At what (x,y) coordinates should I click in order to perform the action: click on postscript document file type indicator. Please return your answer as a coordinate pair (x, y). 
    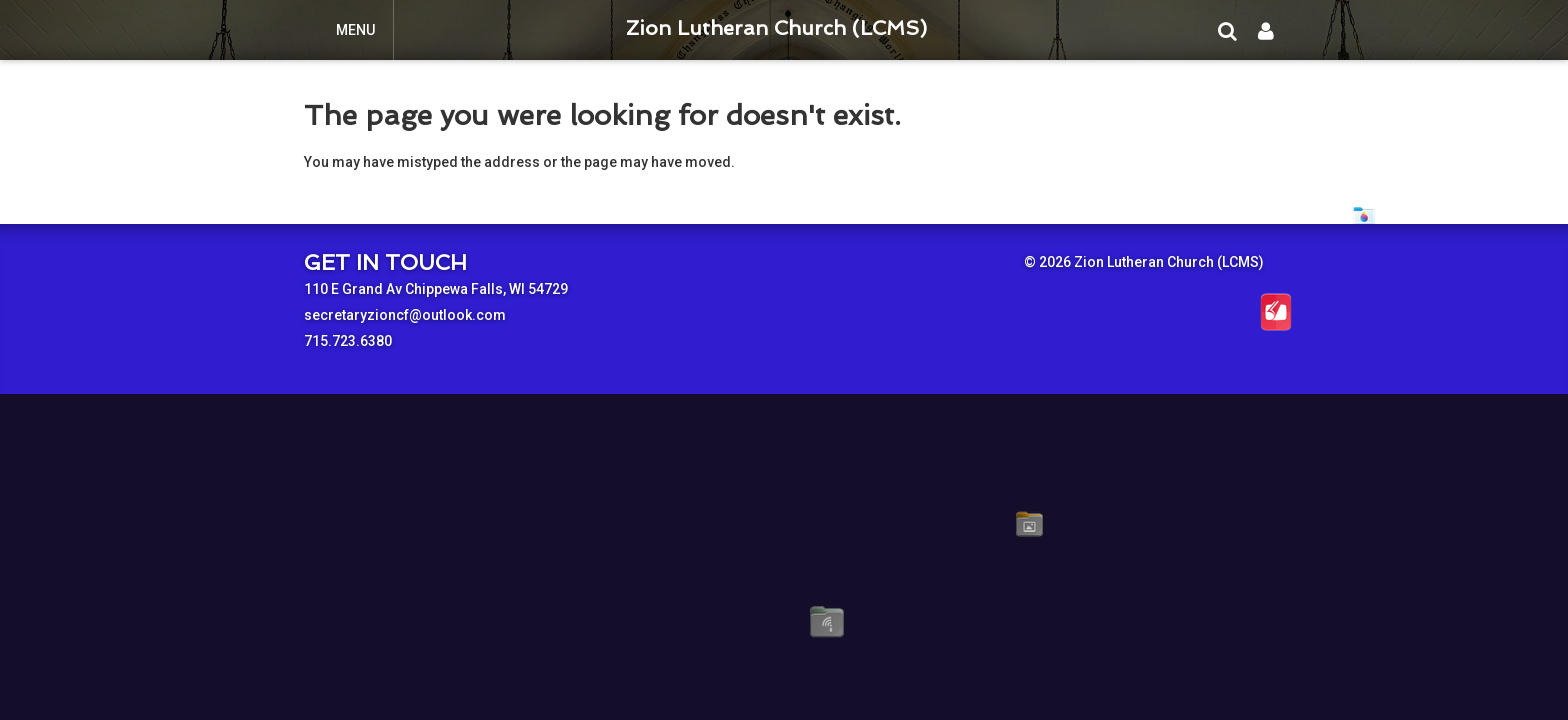
    Looking at the image, I should click on (1276, 312).